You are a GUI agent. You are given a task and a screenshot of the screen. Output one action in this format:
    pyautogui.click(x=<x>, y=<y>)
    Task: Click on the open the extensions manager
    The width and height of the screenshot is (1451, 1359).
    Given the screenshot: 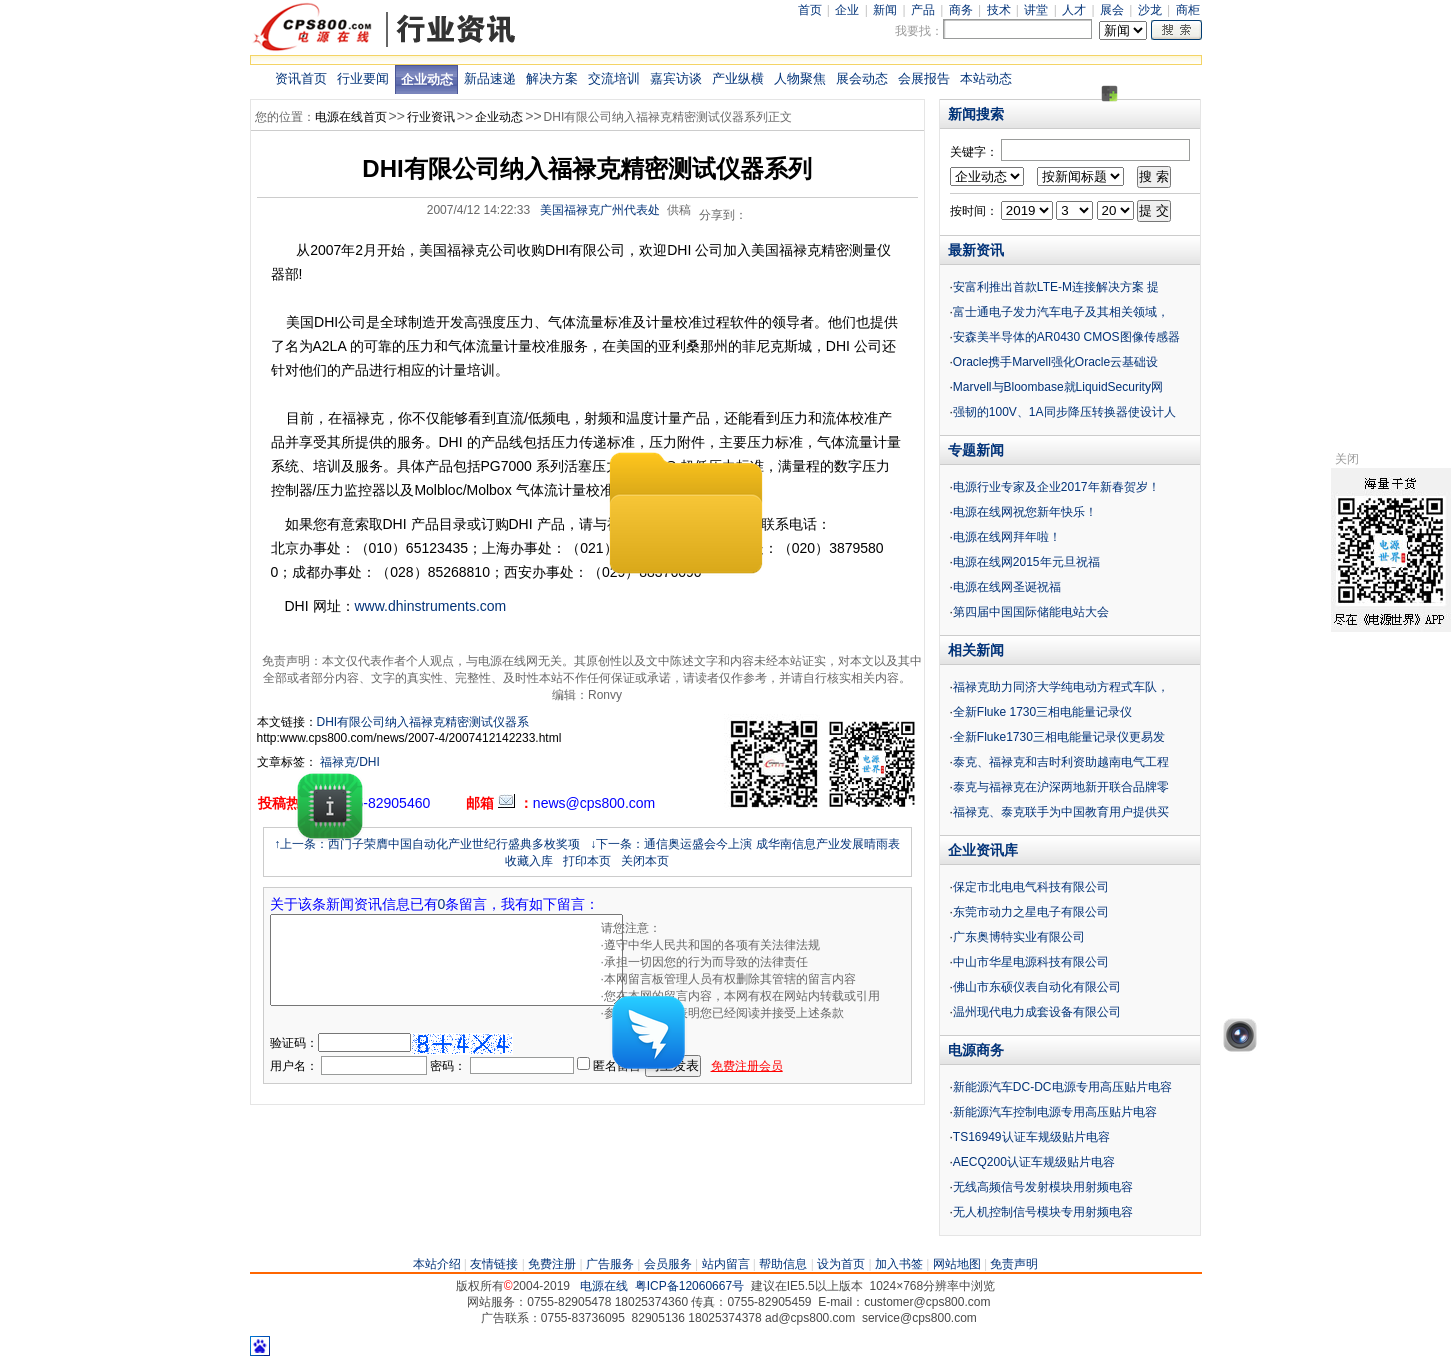 What is the action you would take?
    pyautogui.click(x=1109, y=93)
    